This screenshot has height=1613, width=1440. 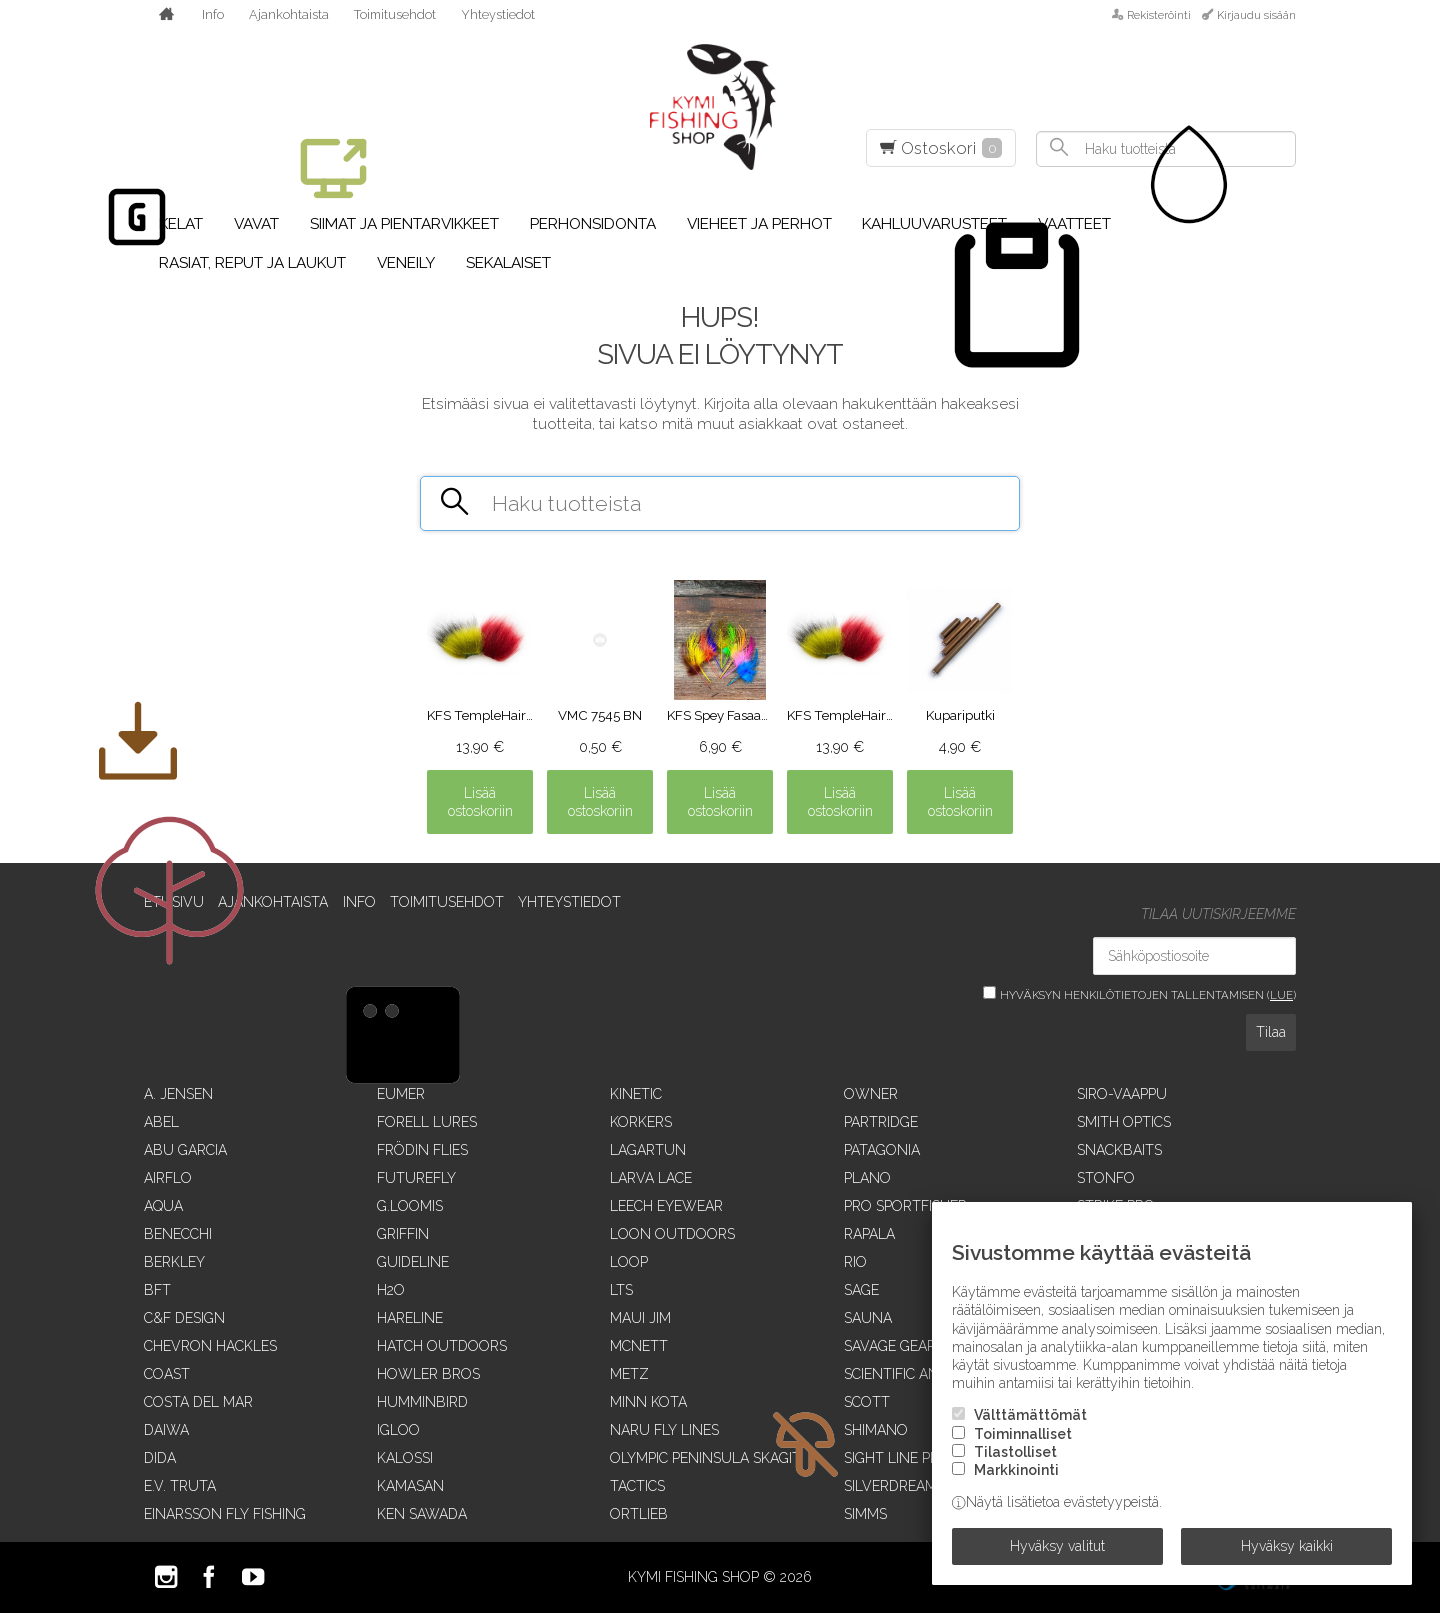 What do you see at coordinates (169, 890) in the screenshot?
I see `access nature or parks category` at bounding box center [169, 890].